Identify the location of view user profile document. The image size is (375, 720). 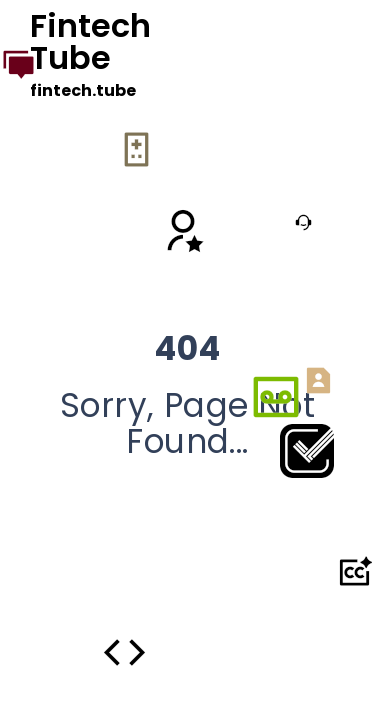
(318, 380).